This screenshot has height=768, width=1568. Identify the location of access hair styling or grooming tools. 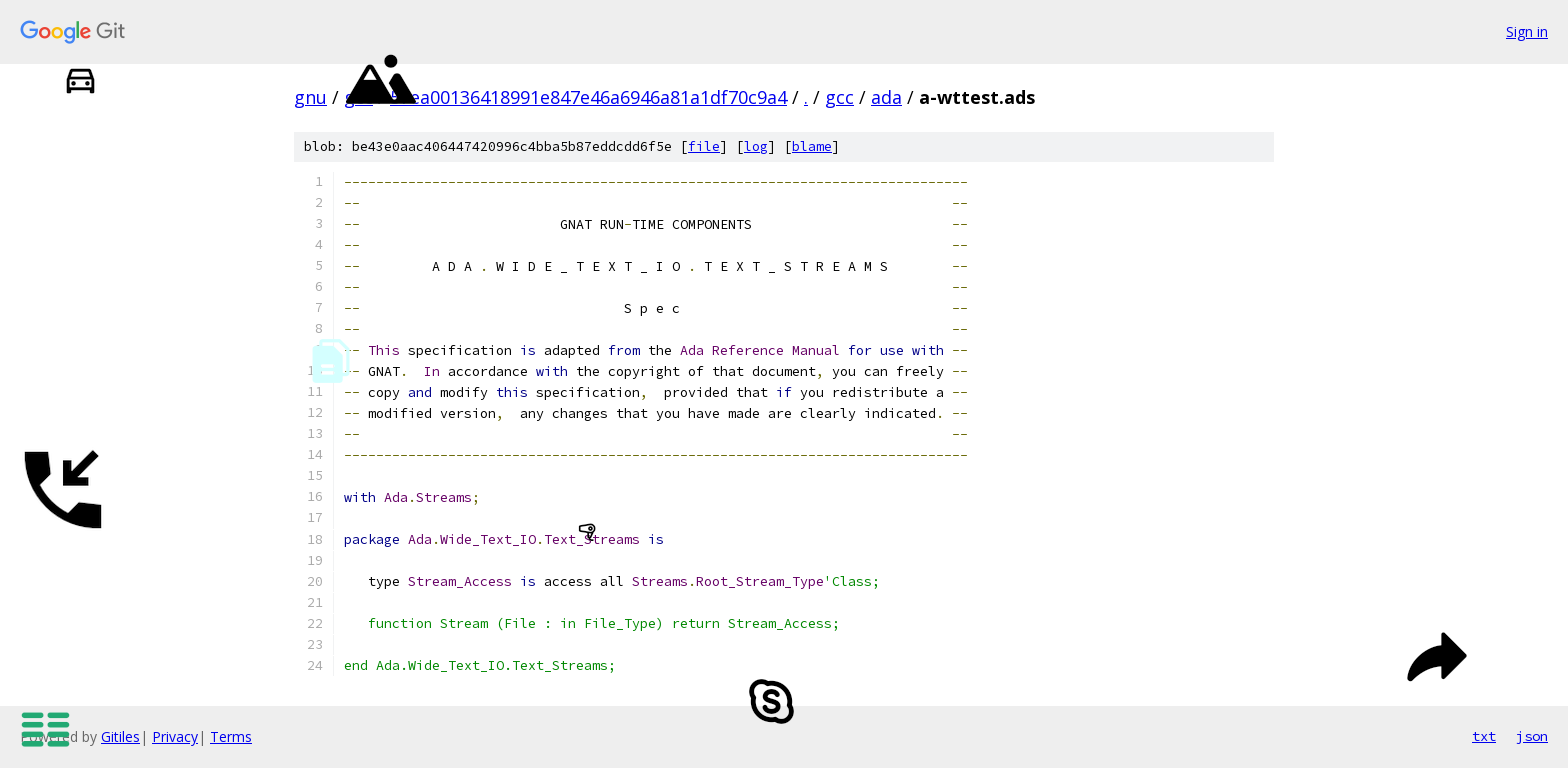
(587, 531).